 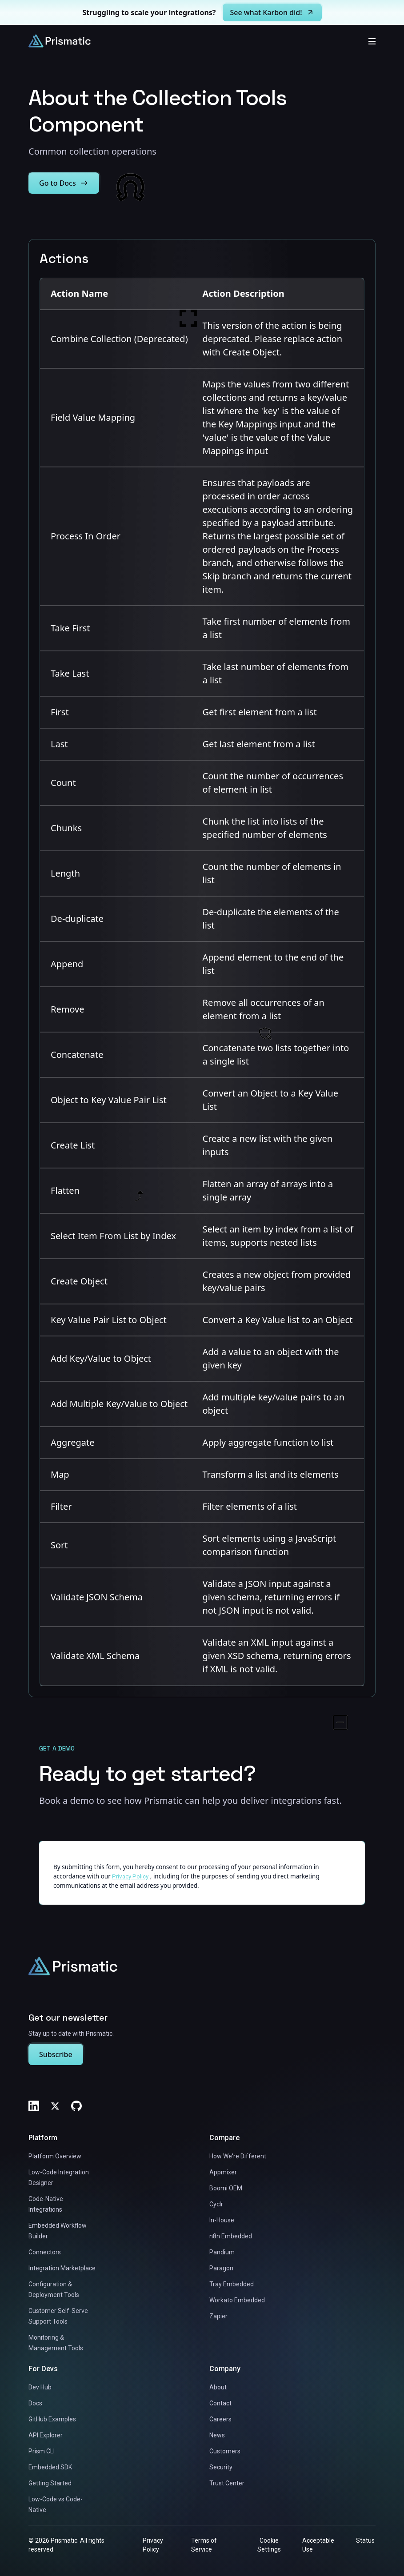 I want to click on go back and up in navigation, so click(x=139, y=1196).